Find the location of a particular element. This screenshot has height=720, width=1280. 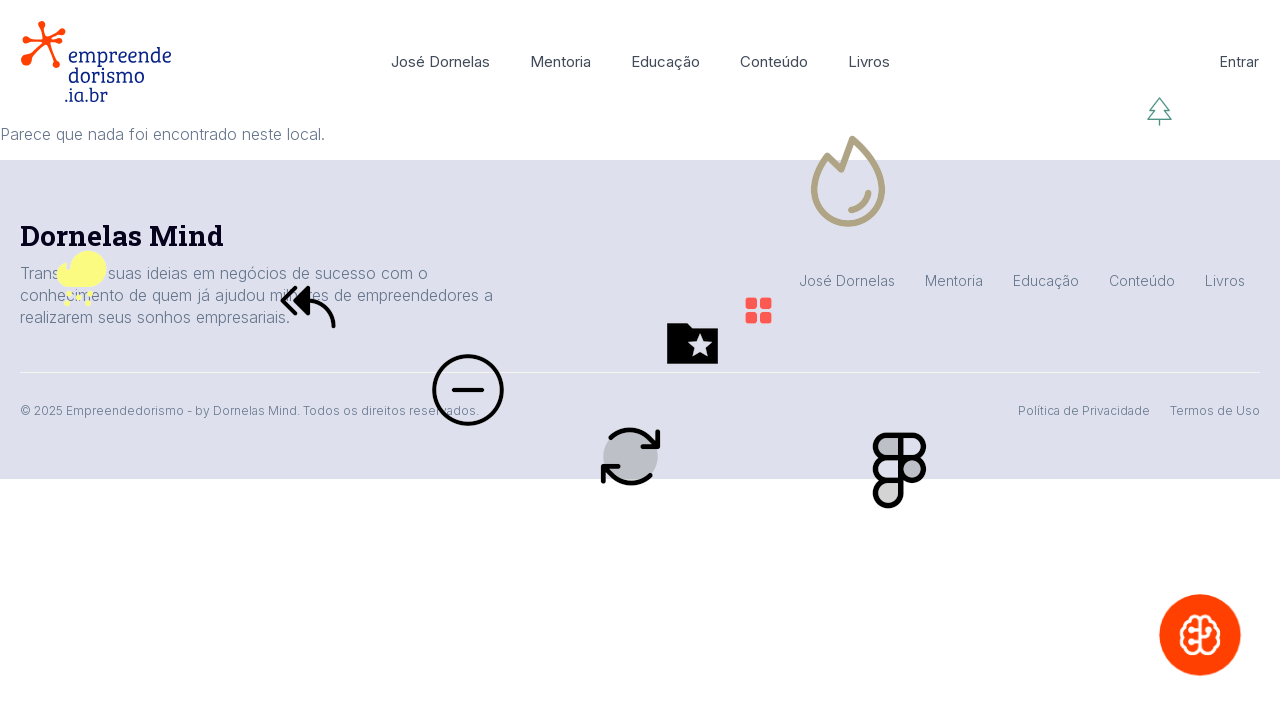

reply all to a message or email is located at coordinates (308, 307).